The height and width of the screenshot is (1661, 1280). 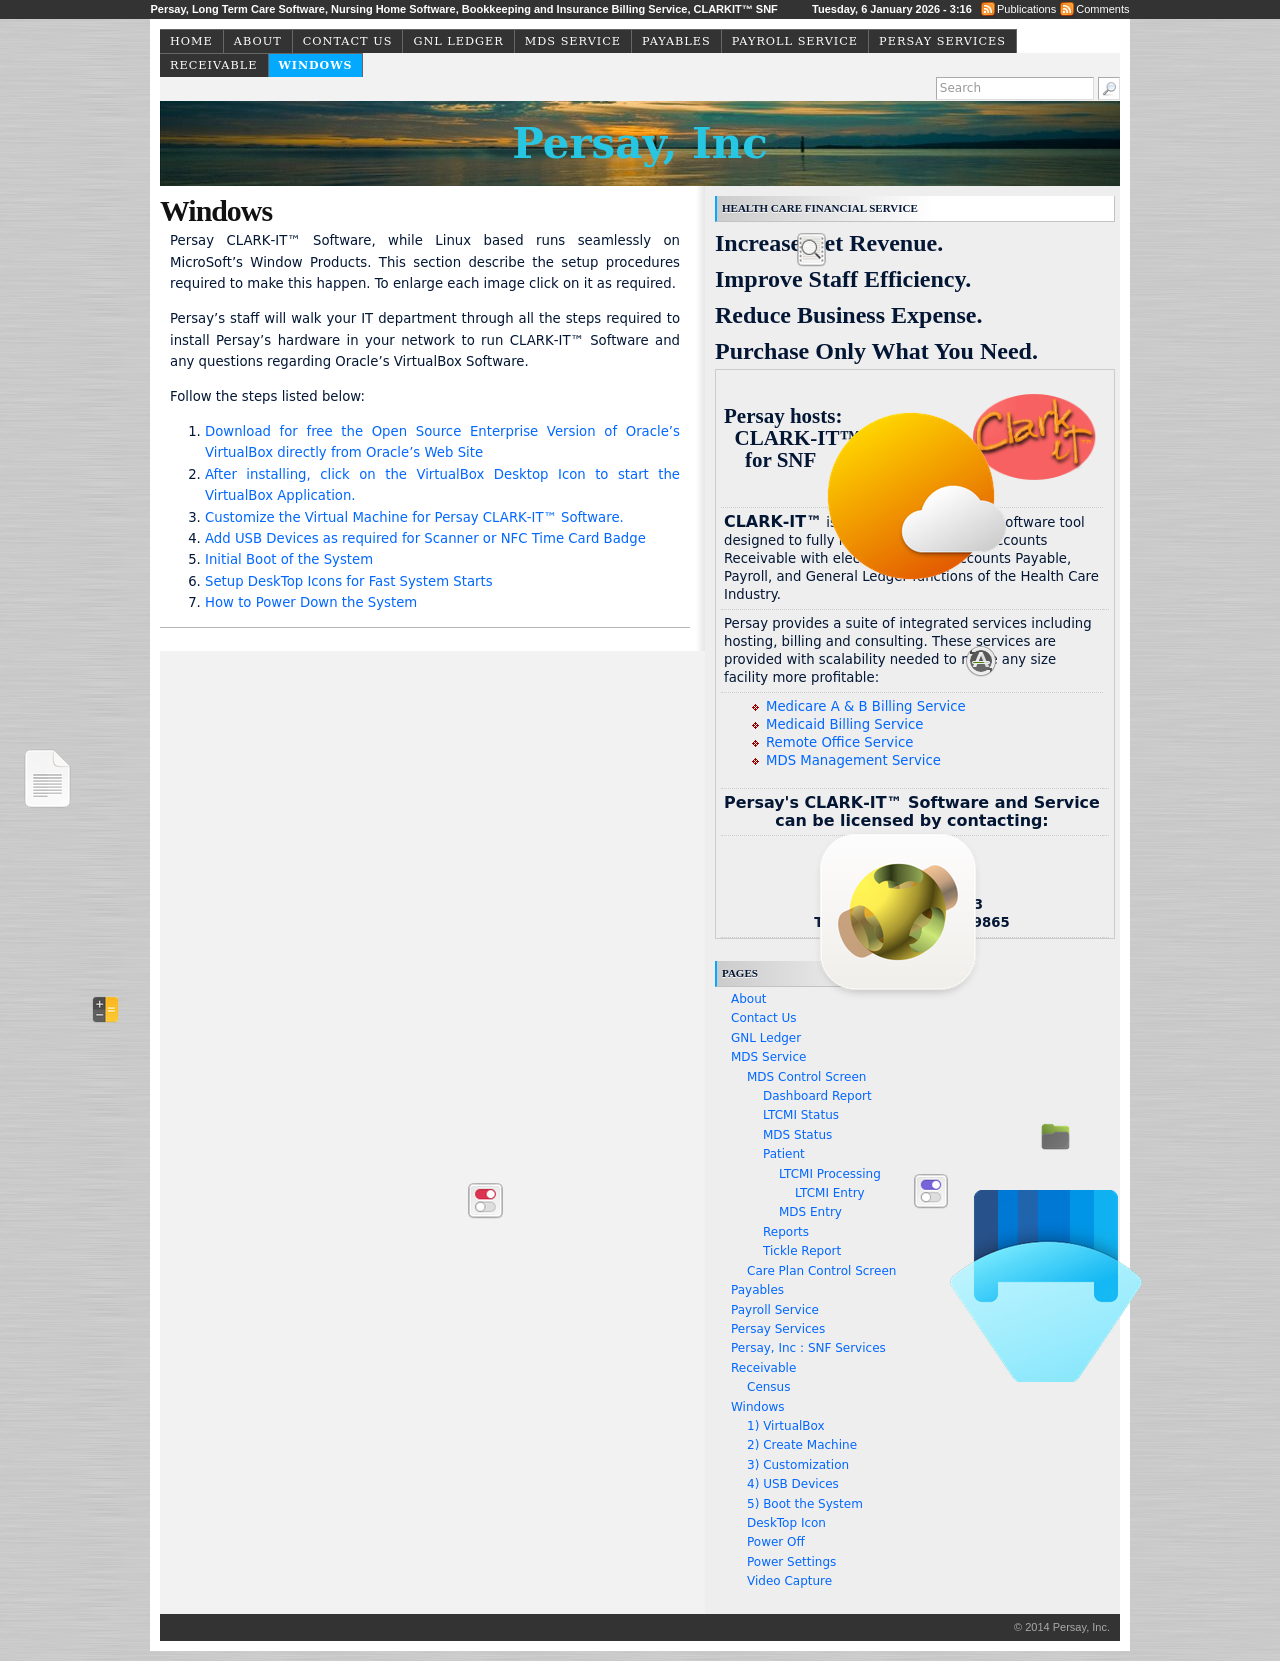 What do you see at coordinates (811, 249) in the screenshot?
I see `open the log viewer application` at bounding box center [811, 249].